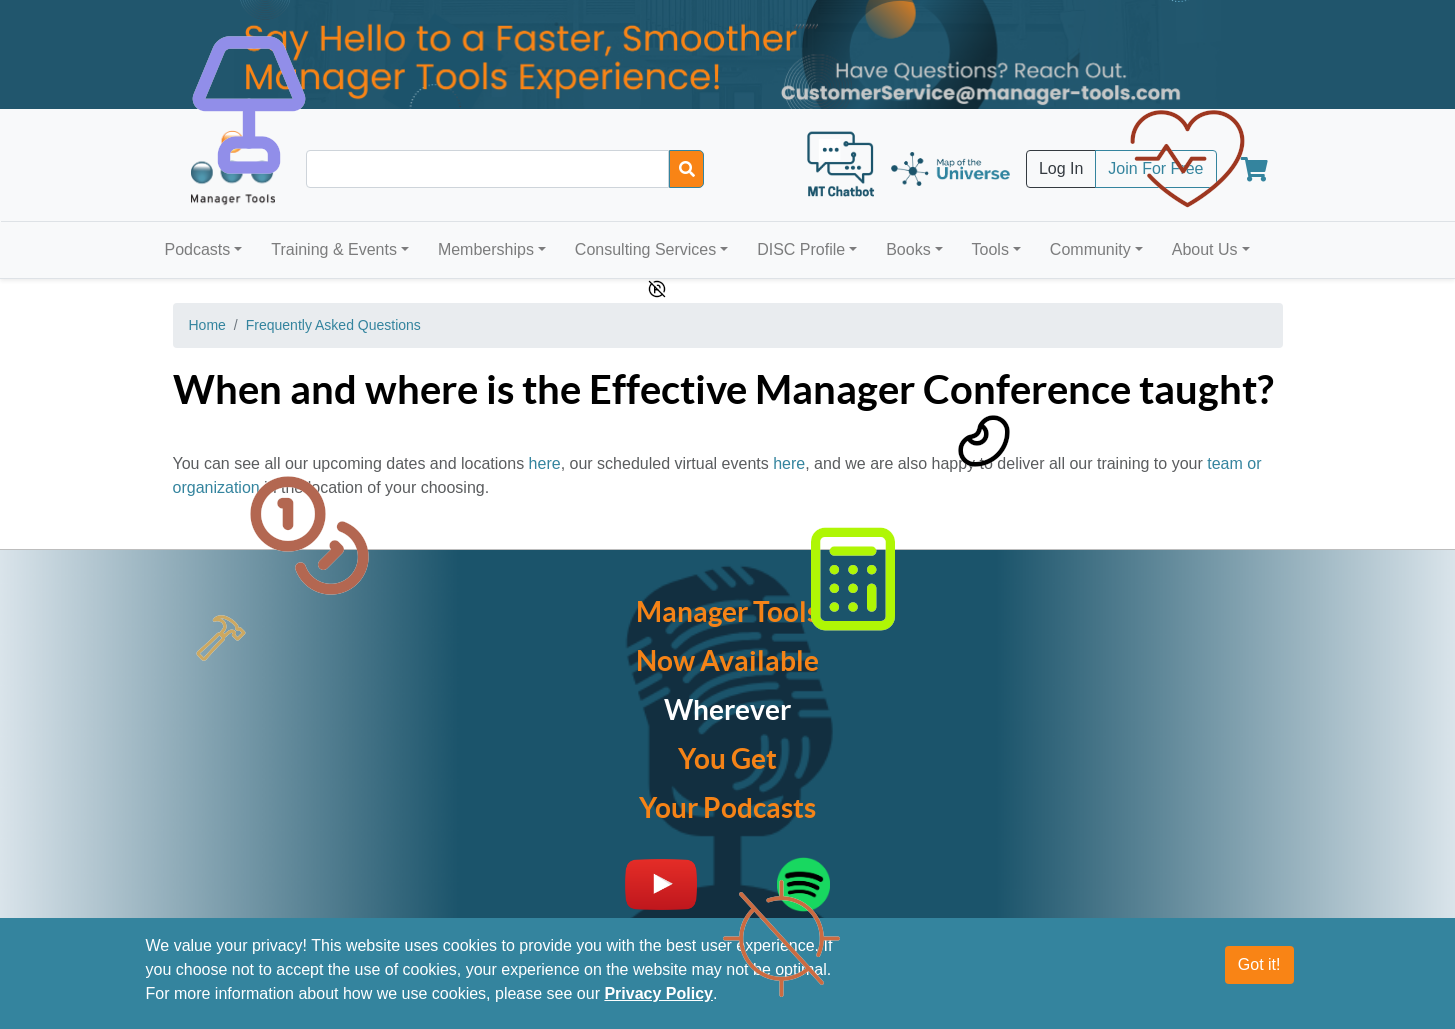 The height and width of the screenshot is (1029, 1455). What do you see at coordinates (309, 535) in the screenshot?
I see `view your coin balance or currency` at bounding box center [309, 535].